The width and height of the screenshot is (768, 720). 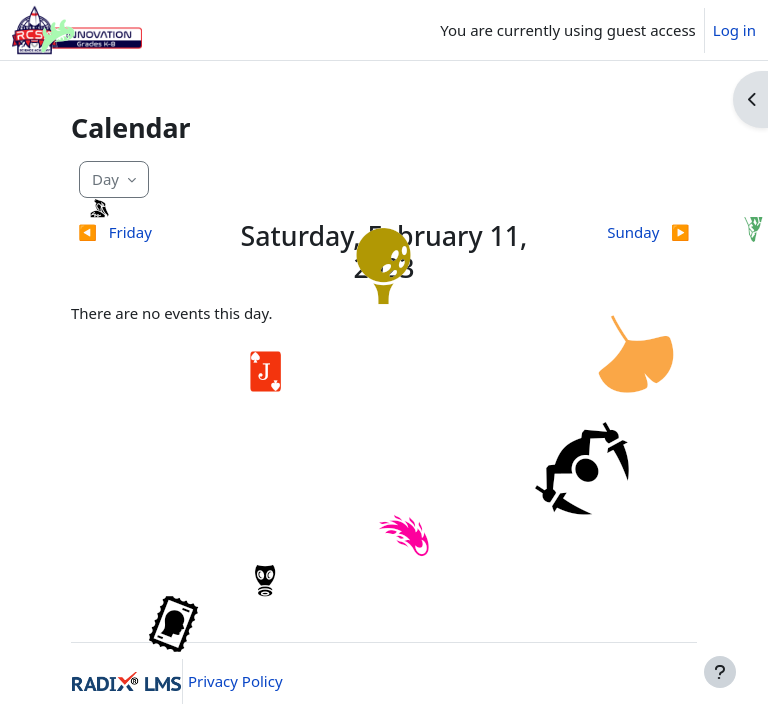 What do you see at coordinates (753, 229) in the screenshot?
I see `indicates cave or underground environment in game` at bounding box center [753, 229].